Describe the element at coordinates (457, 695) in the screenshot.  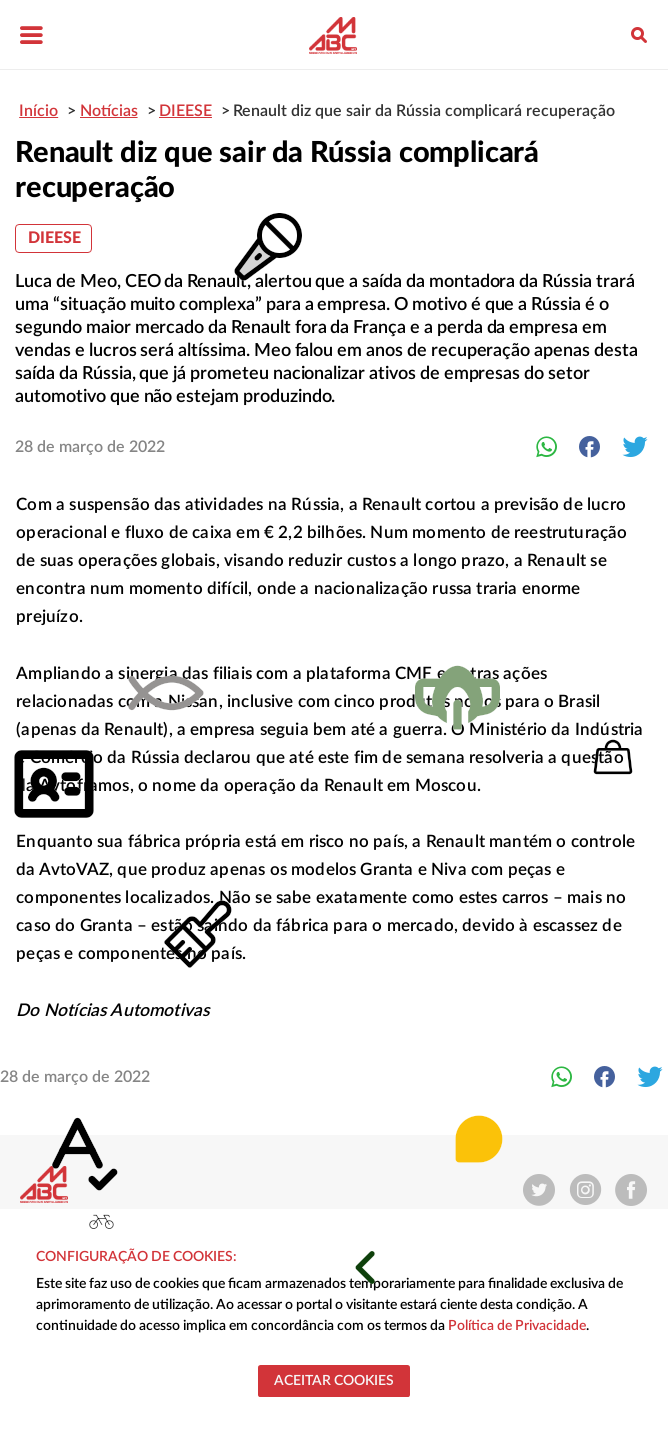
I see `indicates respiratory protection or ventilator equipment` at that location.